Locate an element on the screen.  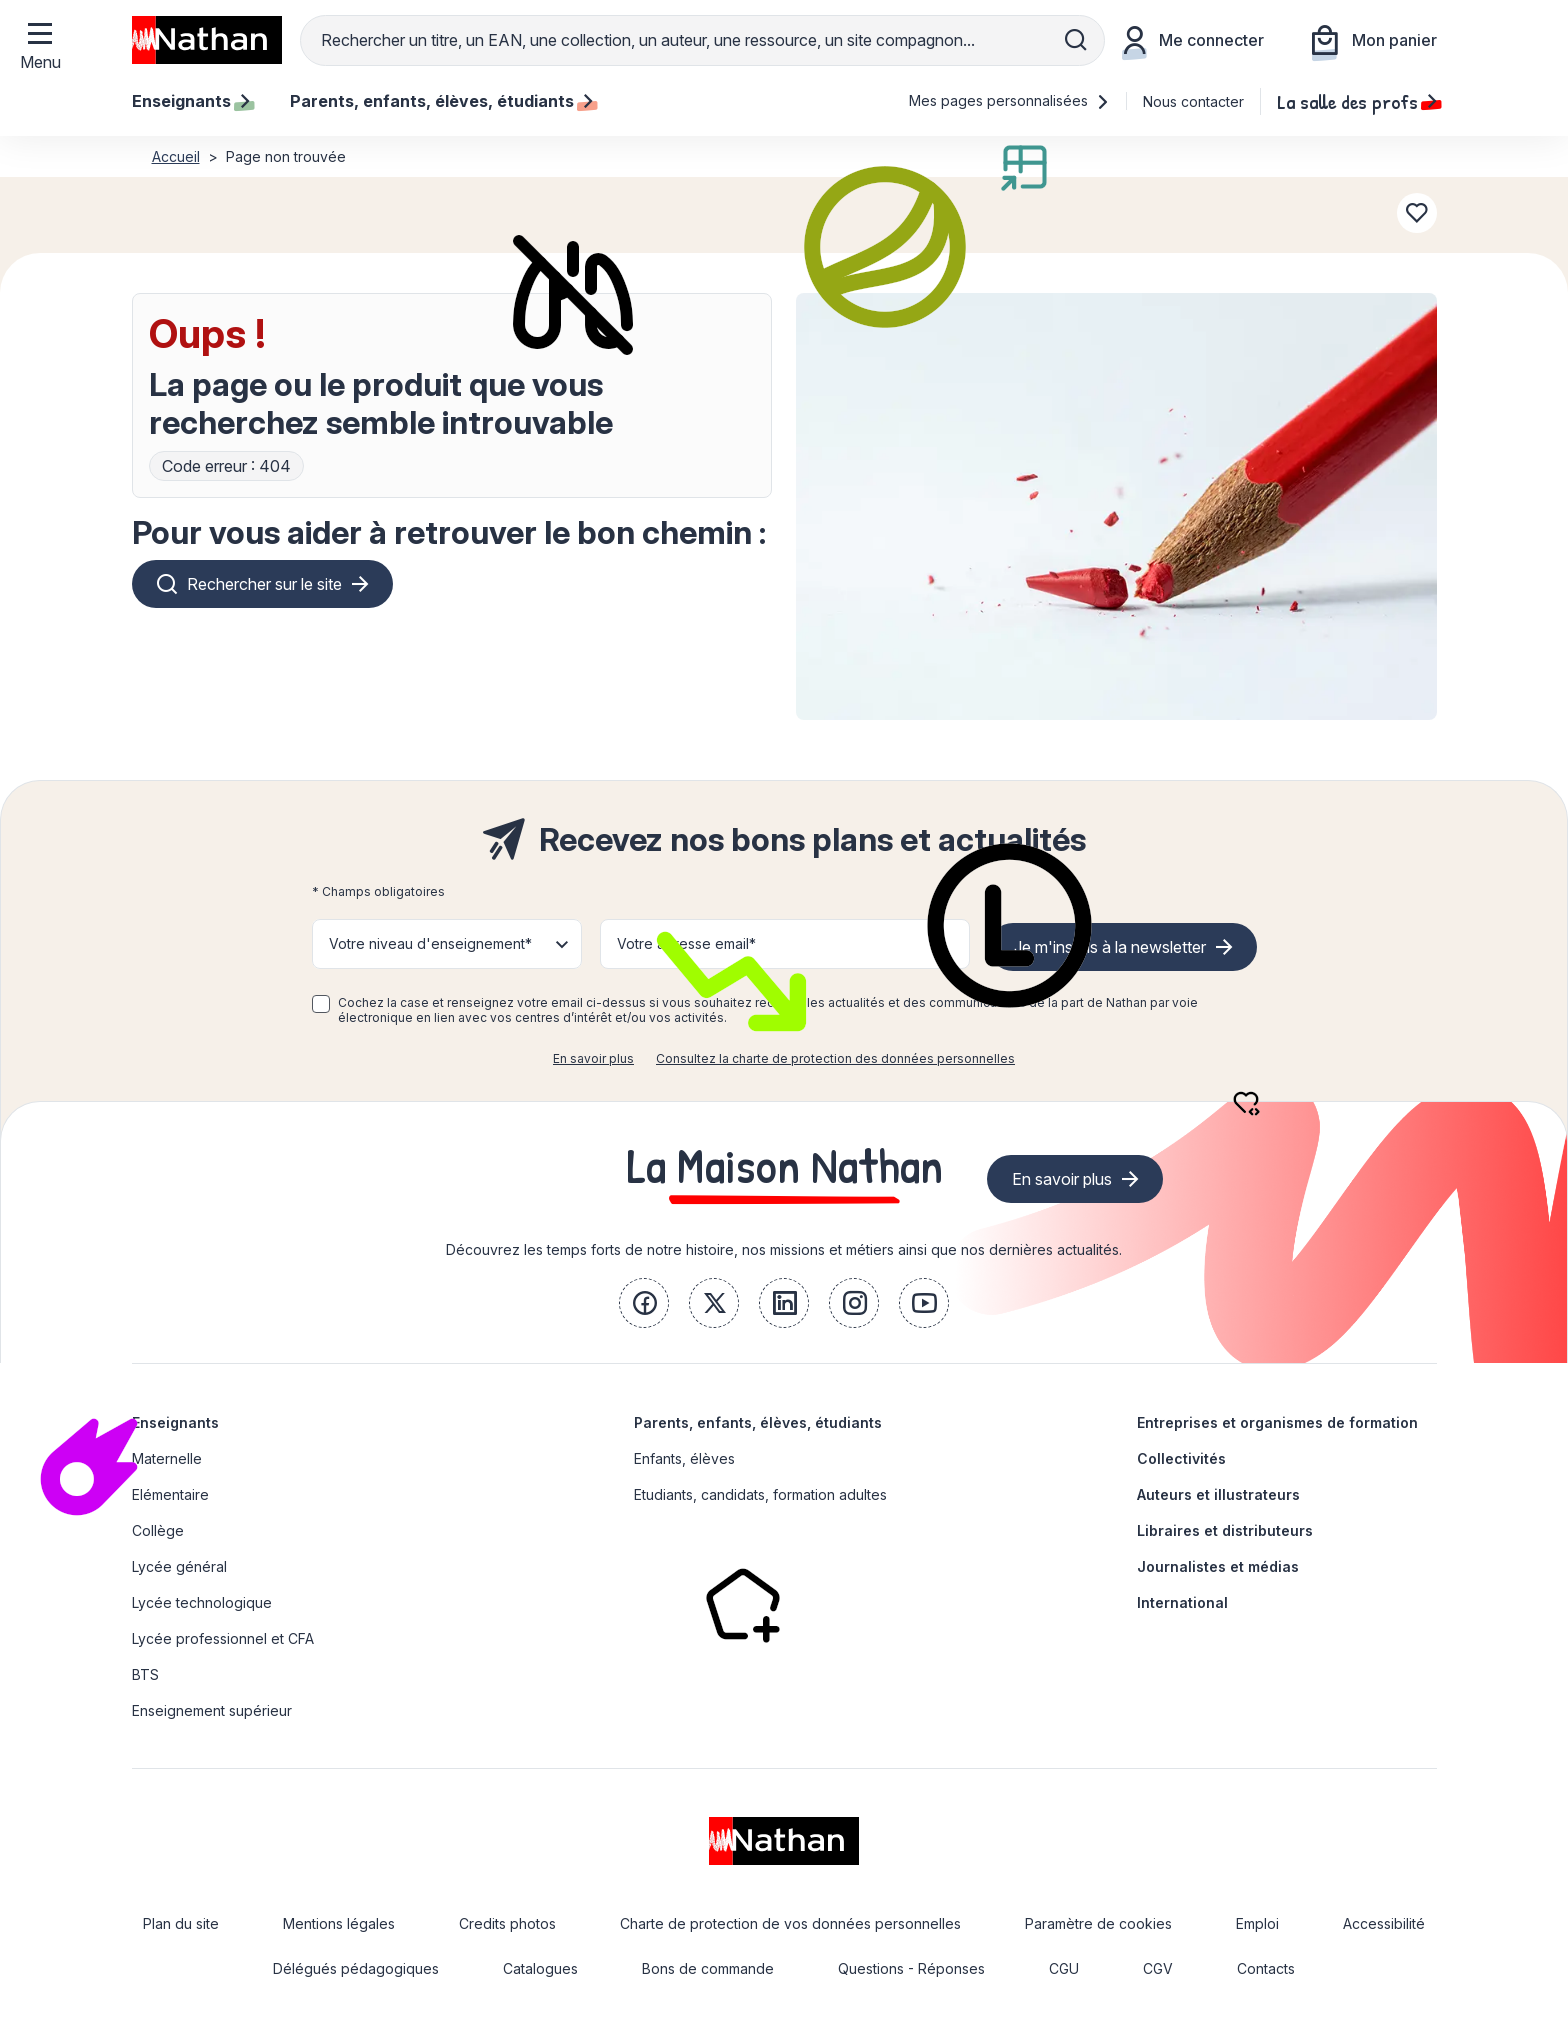
create a shortcut to this table is located at coordinates (1025, 167).